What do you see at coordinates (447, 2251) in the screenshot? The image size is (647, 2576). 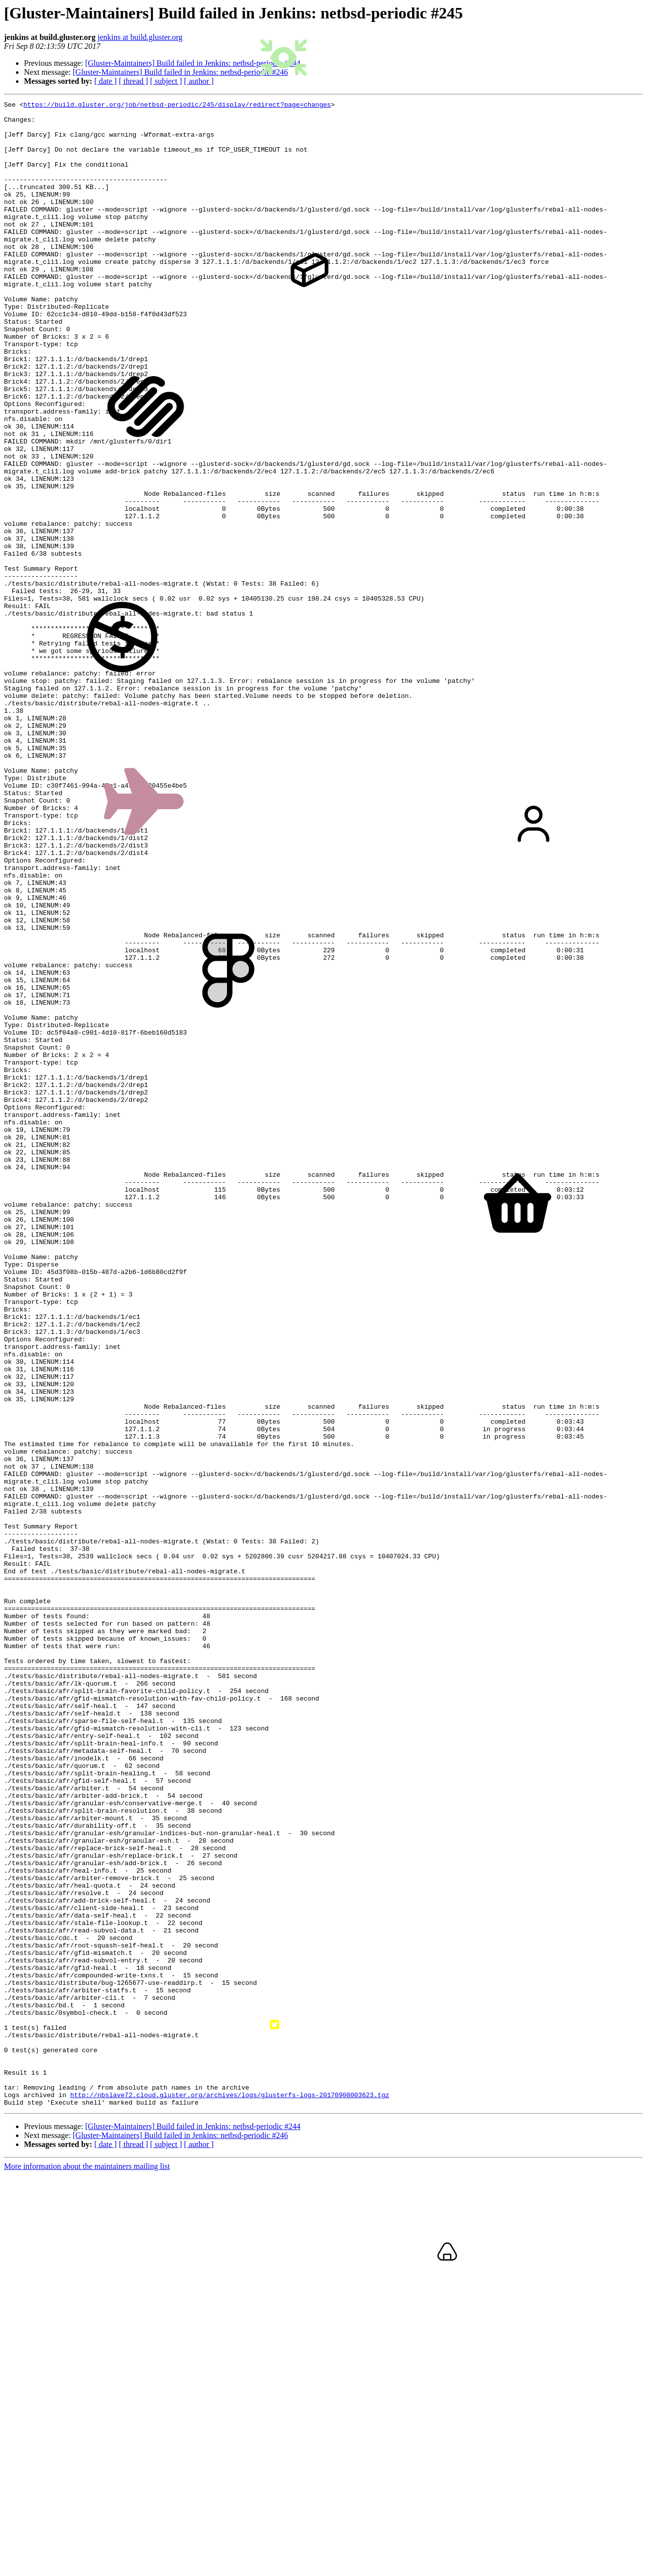 I see `browse Japanese food options` at bounding box center [447, 2251].